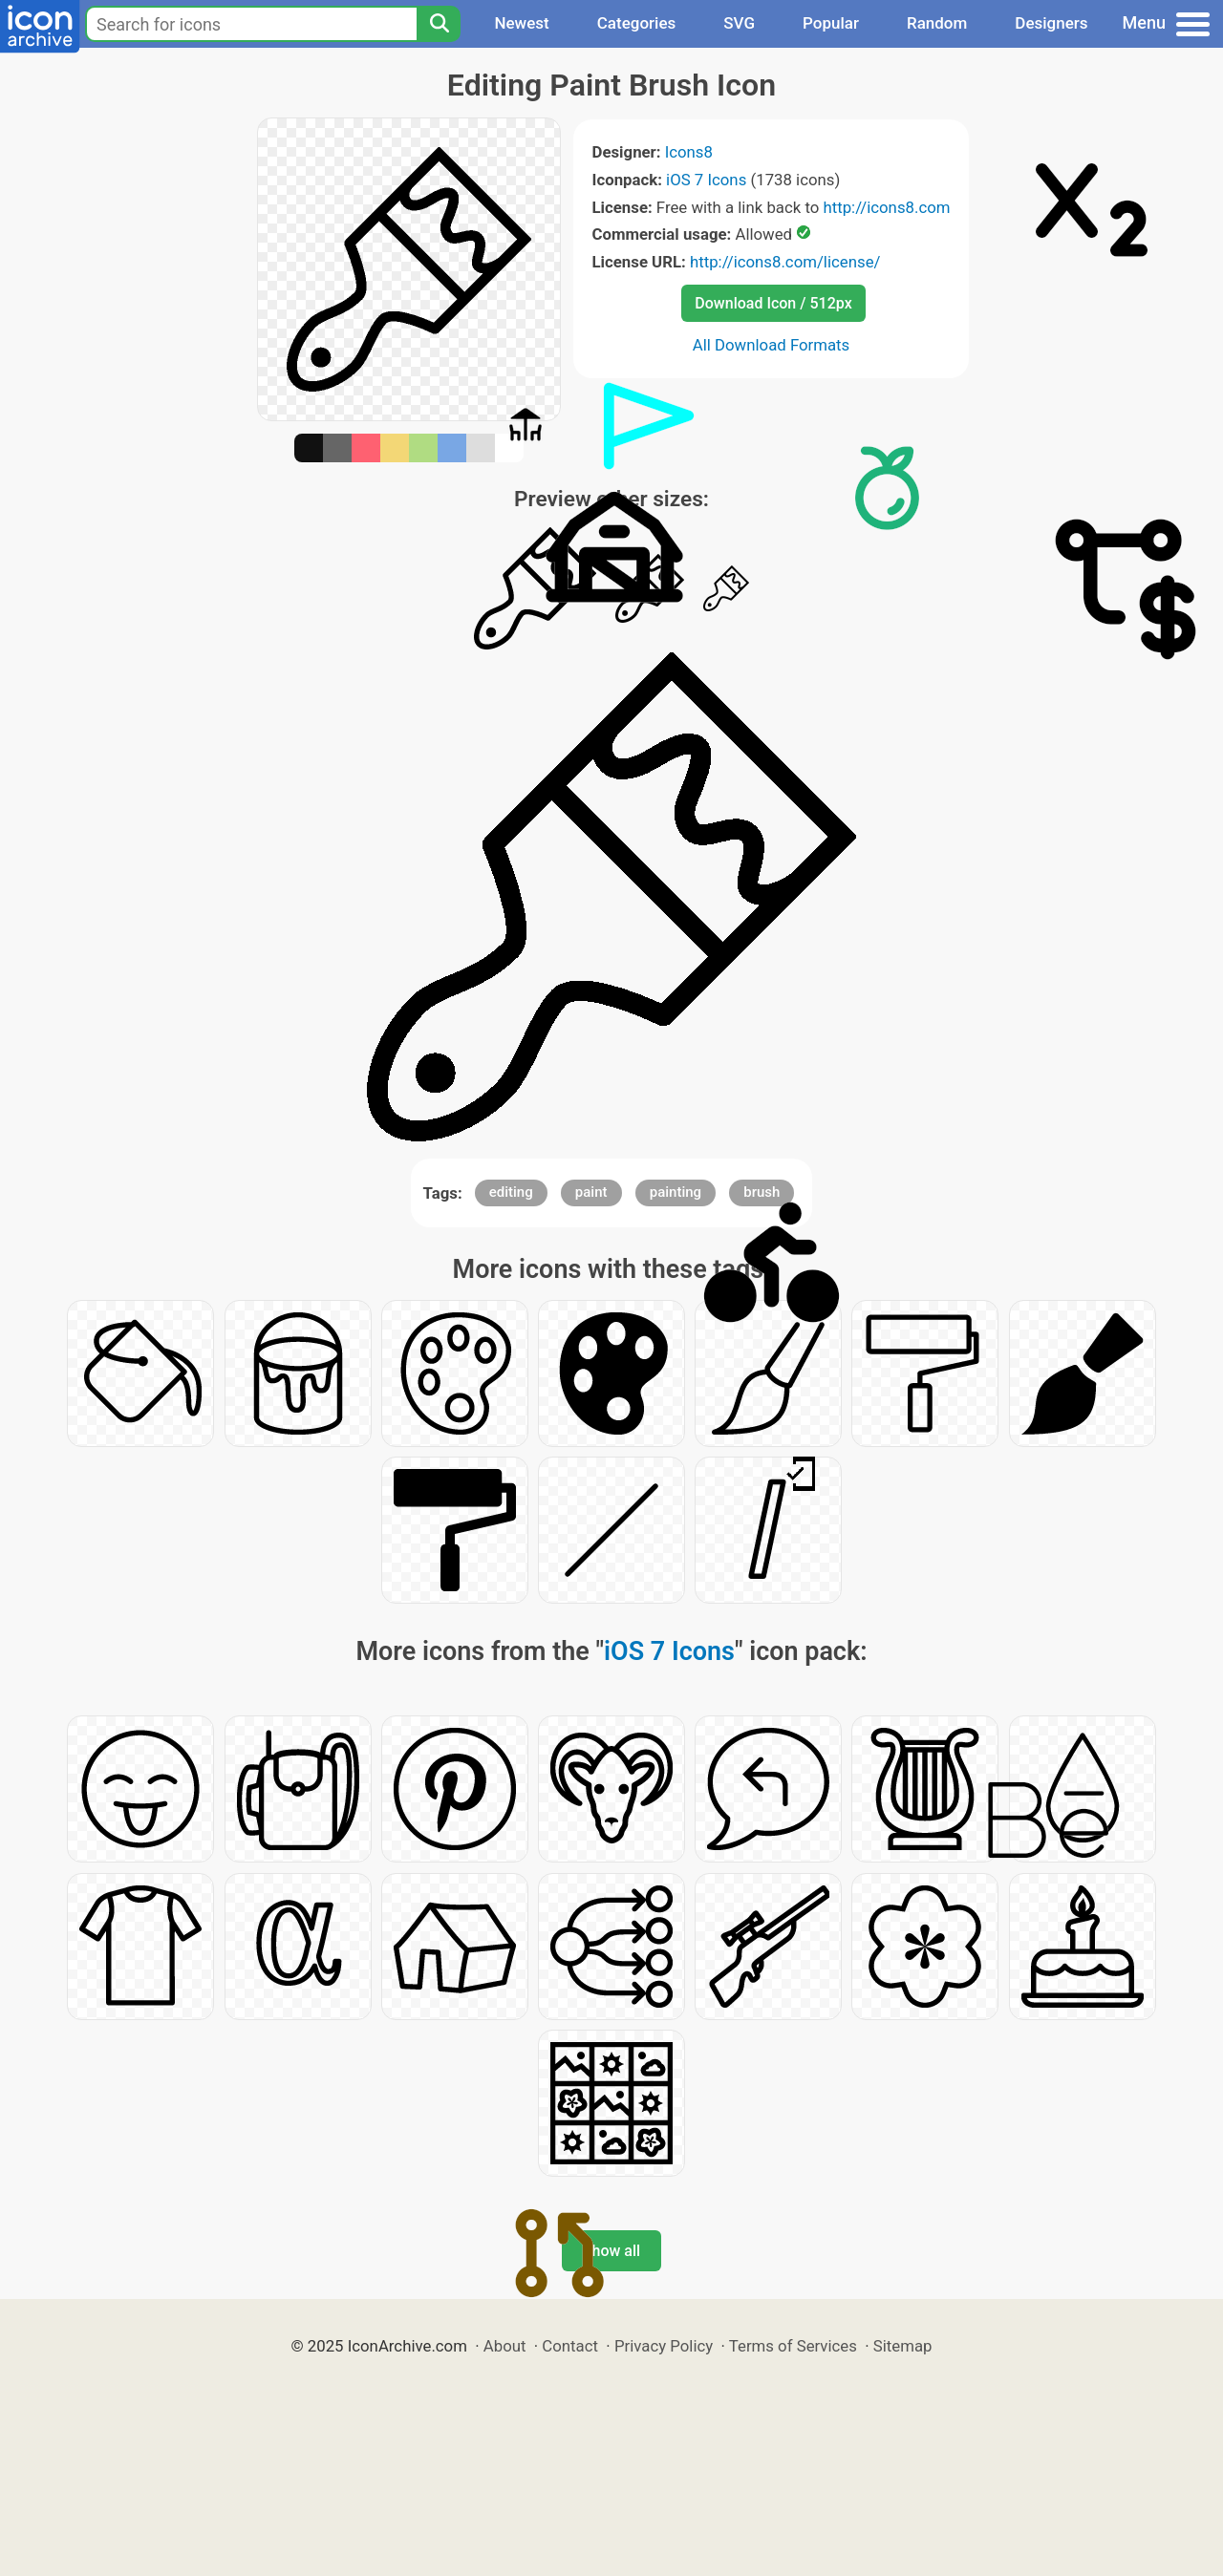 This screenshot has height=2576, width=1223. What do you see at coordinates (614, 556) in the screenshot?
I see `access farm or agricultural settings` at bounding box center [614, 556].